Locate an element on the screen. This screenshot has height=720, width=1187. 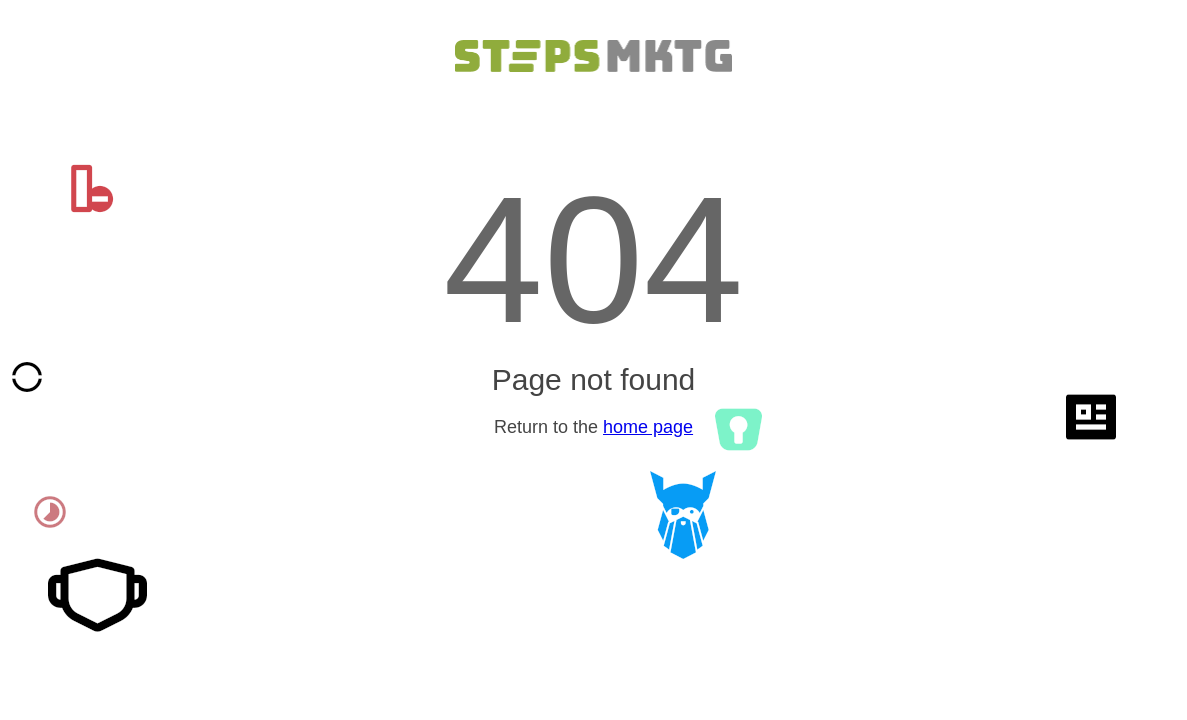
delete a column from a table or spreadsheet is located at coordinates (89, 188).